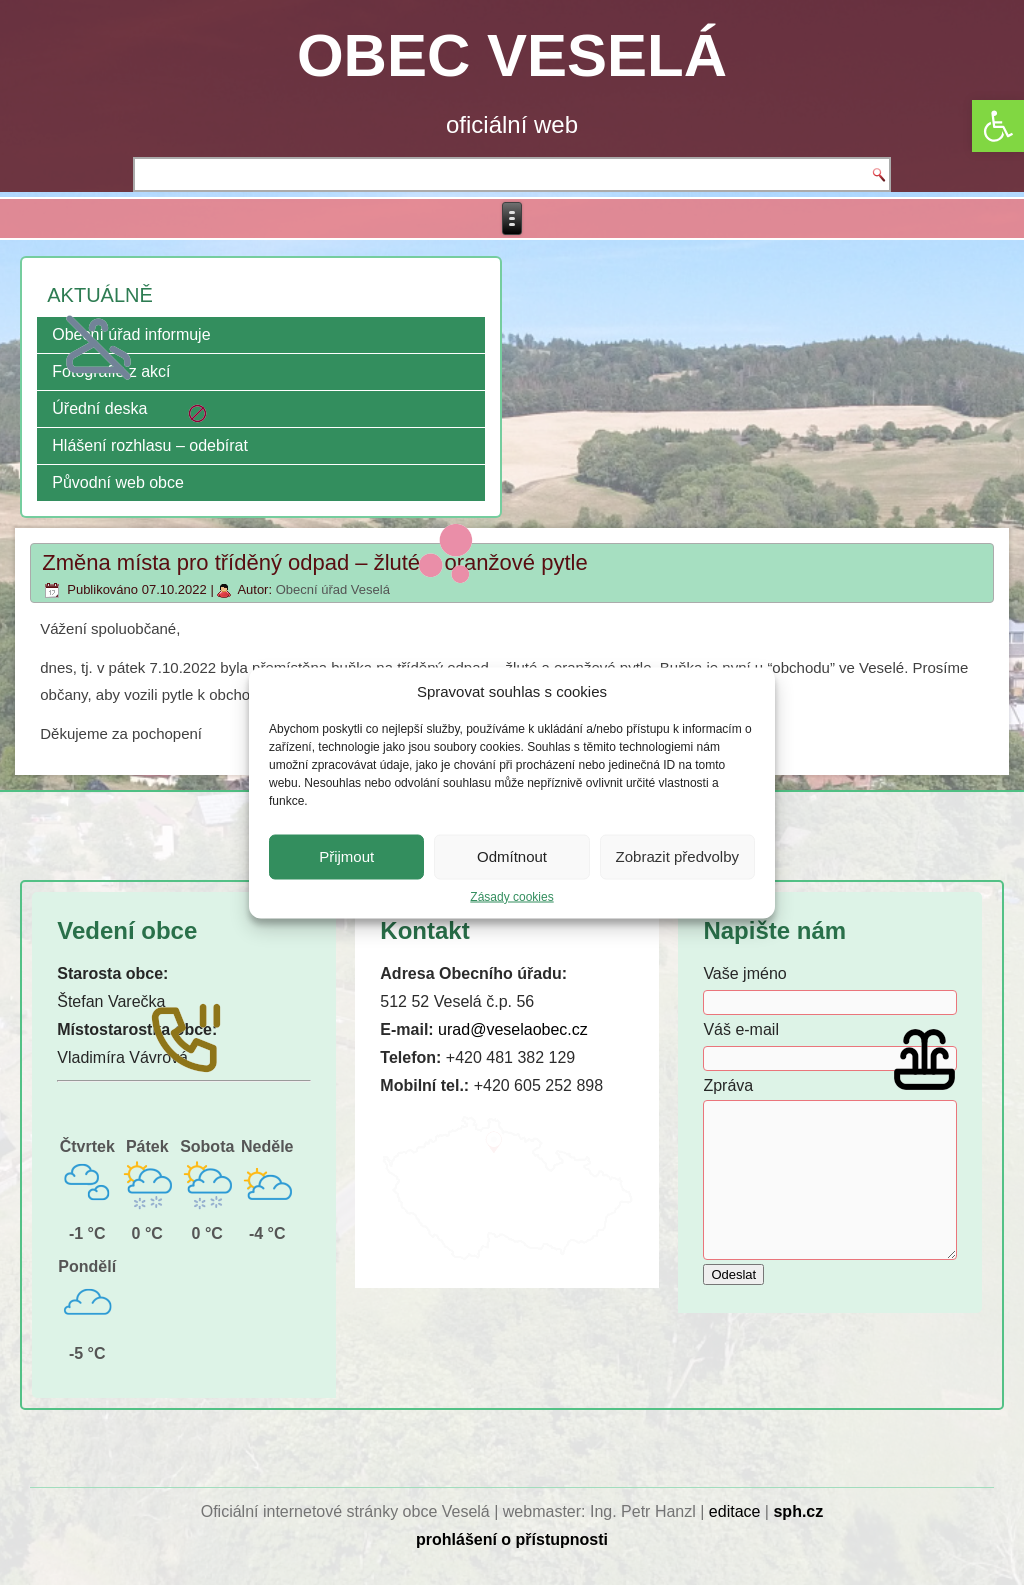  Describe the element at coordinates (197, 413) in the screenshot. I see `cancel or abort current action` at that location.